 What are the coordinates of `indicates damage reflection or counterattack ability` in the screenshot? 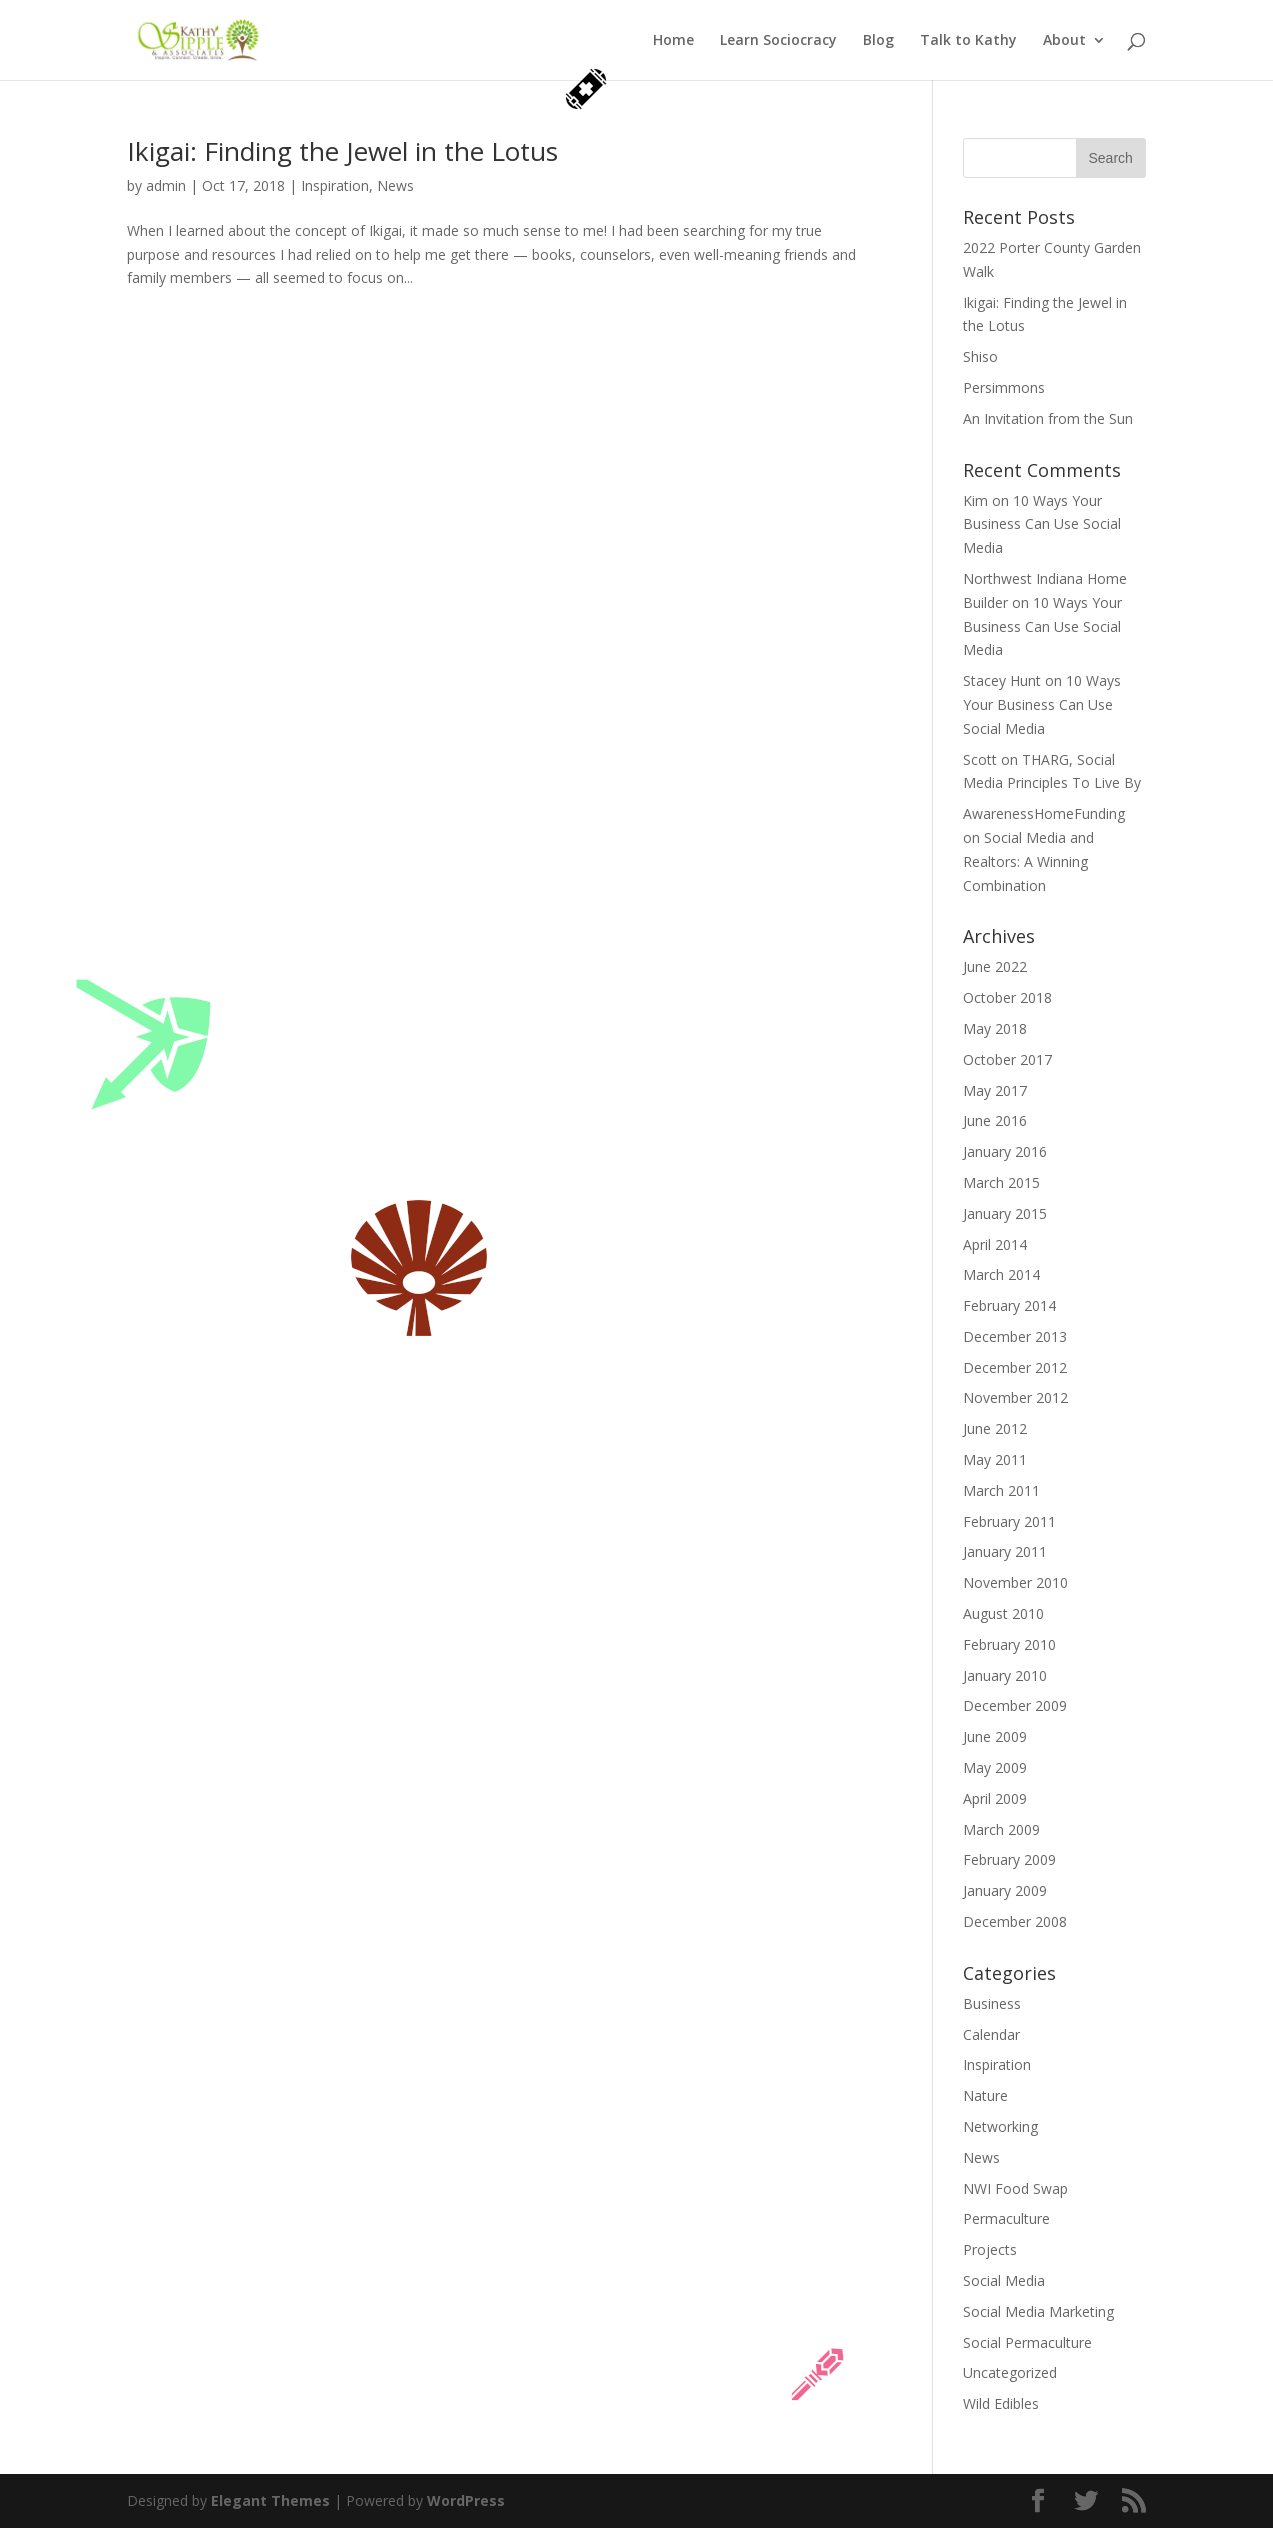 It's located at (143, 1046).